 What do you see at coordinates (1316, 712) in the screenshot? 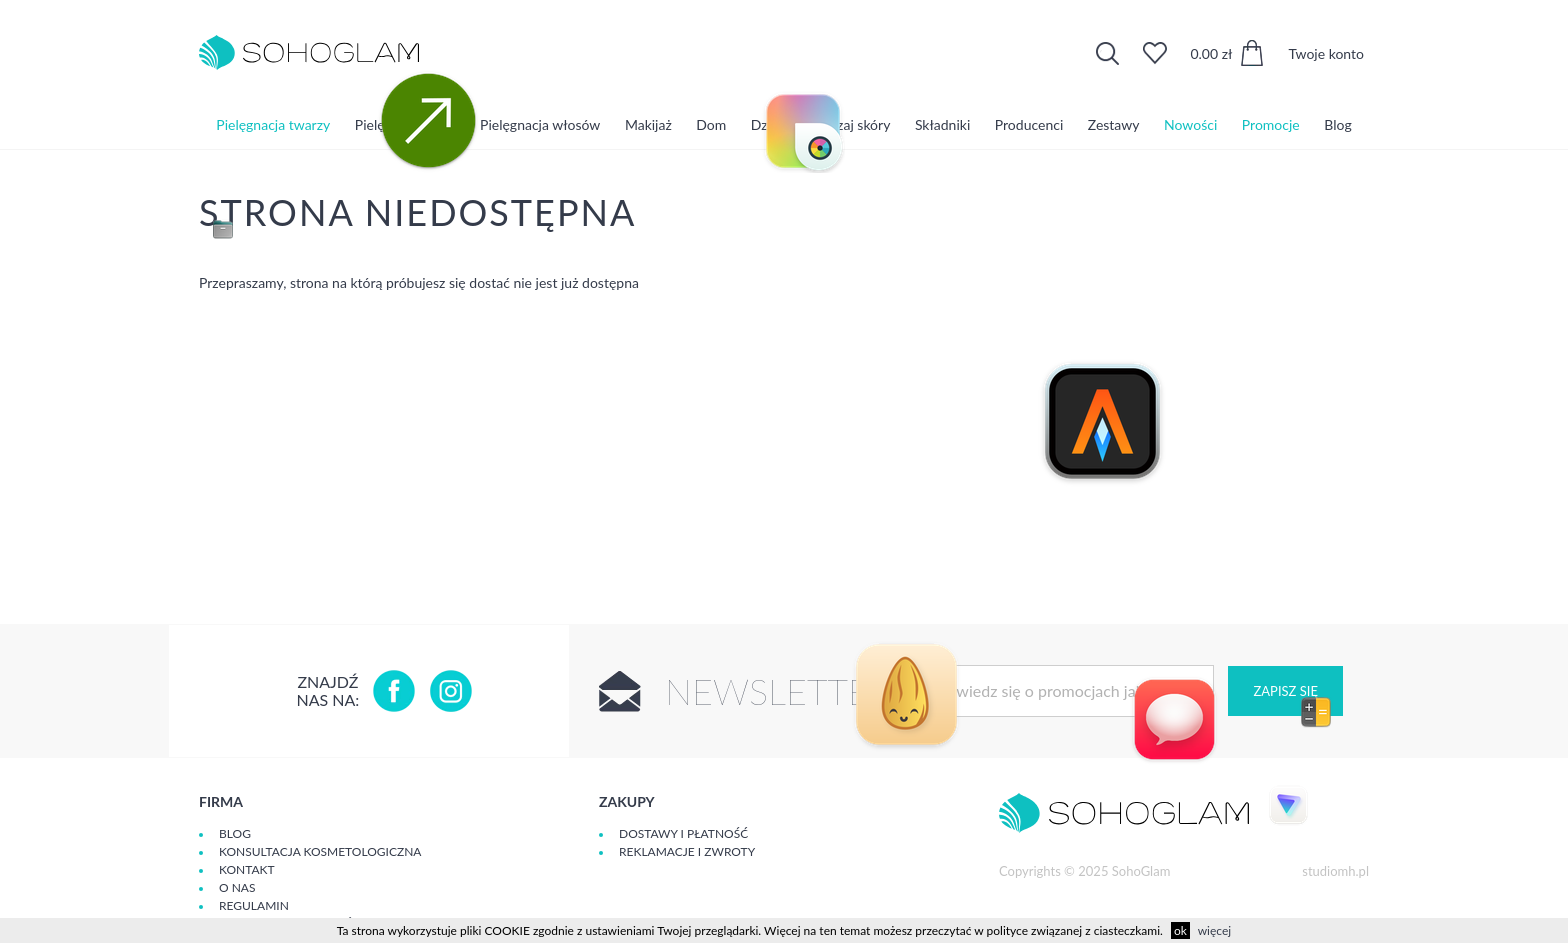
I see `open the calculator app` at bounding box center [1316, 712].